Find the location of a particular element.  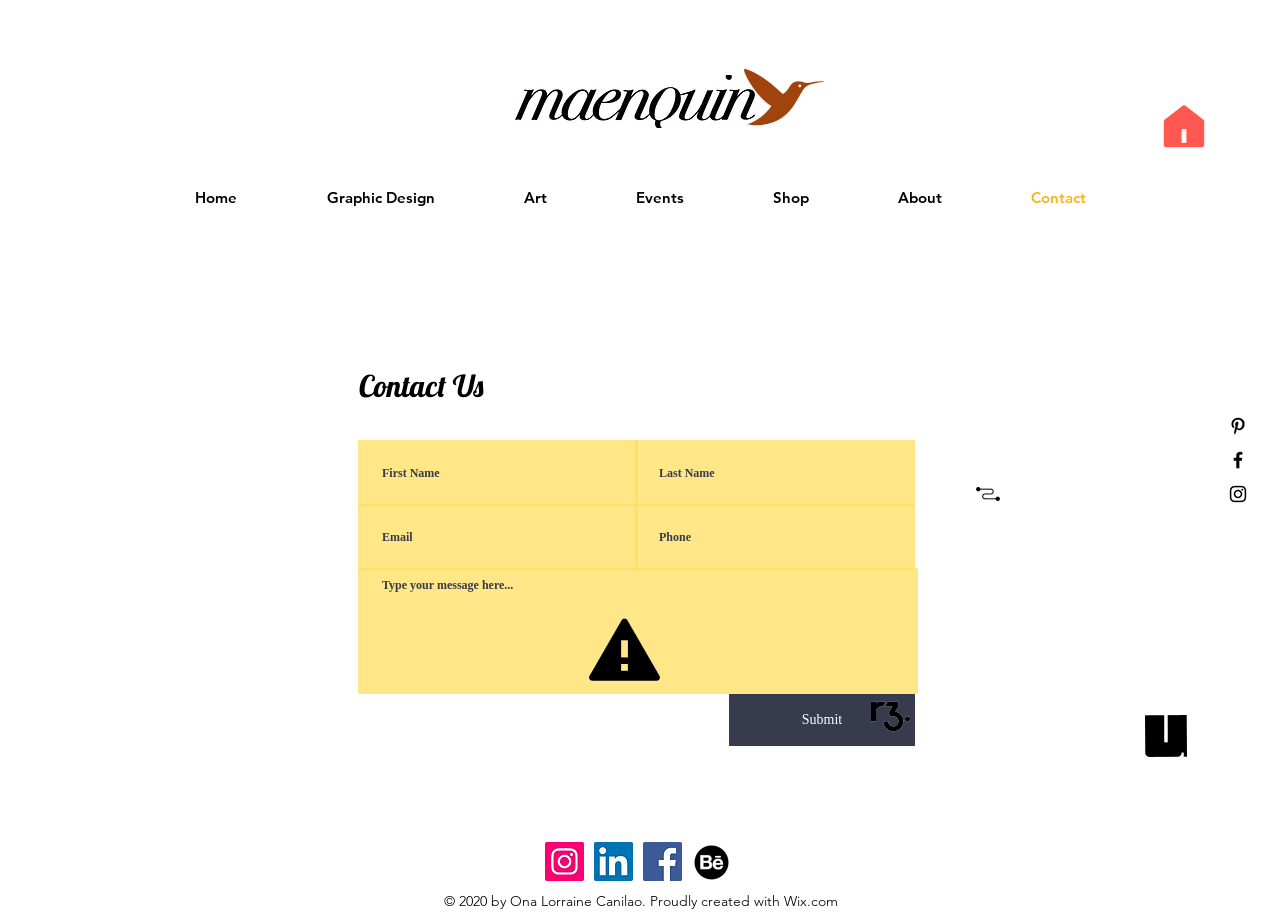

navigate to the home screen is located at coordinates (1184, 127).